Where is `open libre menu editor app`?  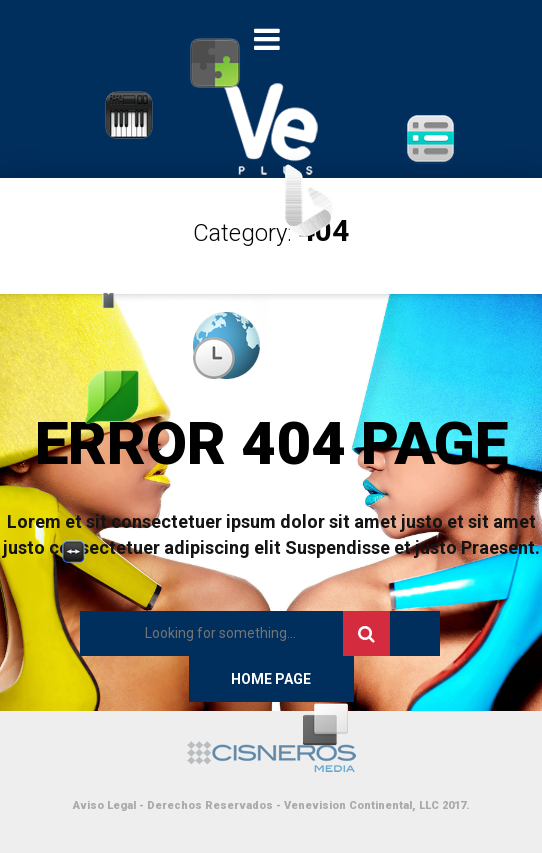 open libre menu editor app is located at coordinates (430, 138).